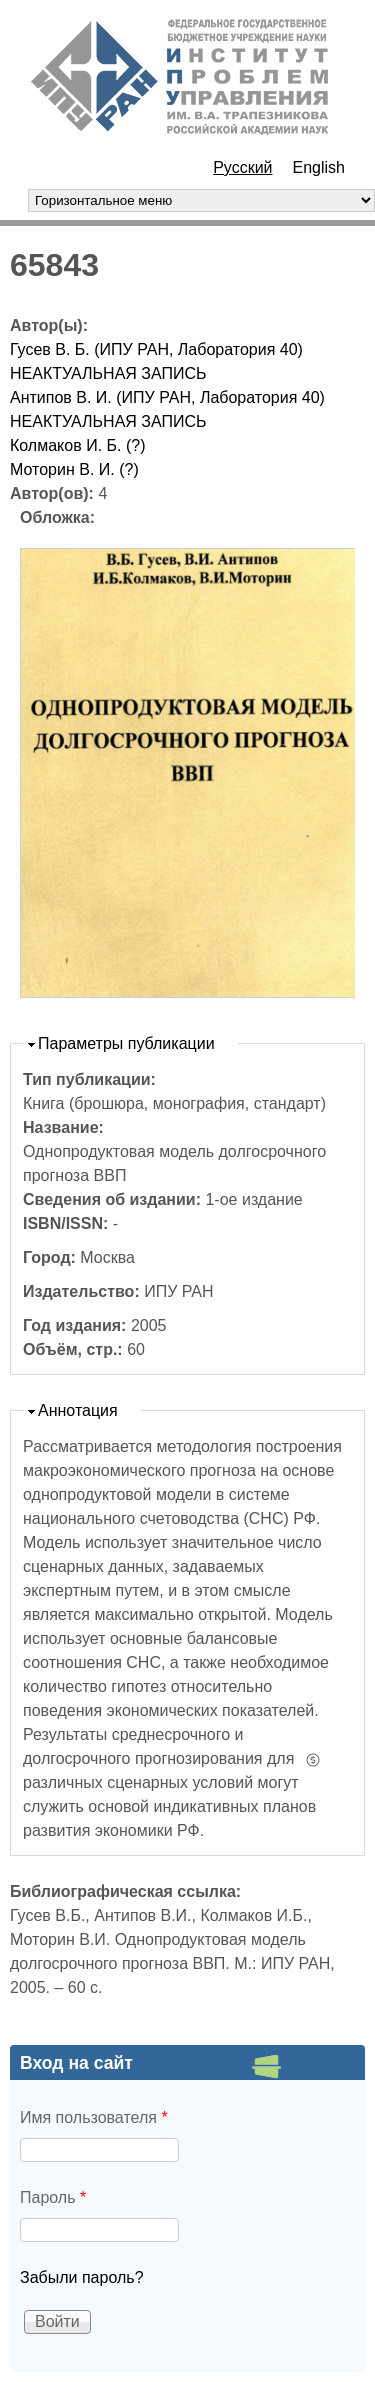 Image resolution: width=375 pixels, height=2382 pixels. Describe the element at coordinates (313, 1760) in the screenshot. I see `view account balance or financial summary` at that location.